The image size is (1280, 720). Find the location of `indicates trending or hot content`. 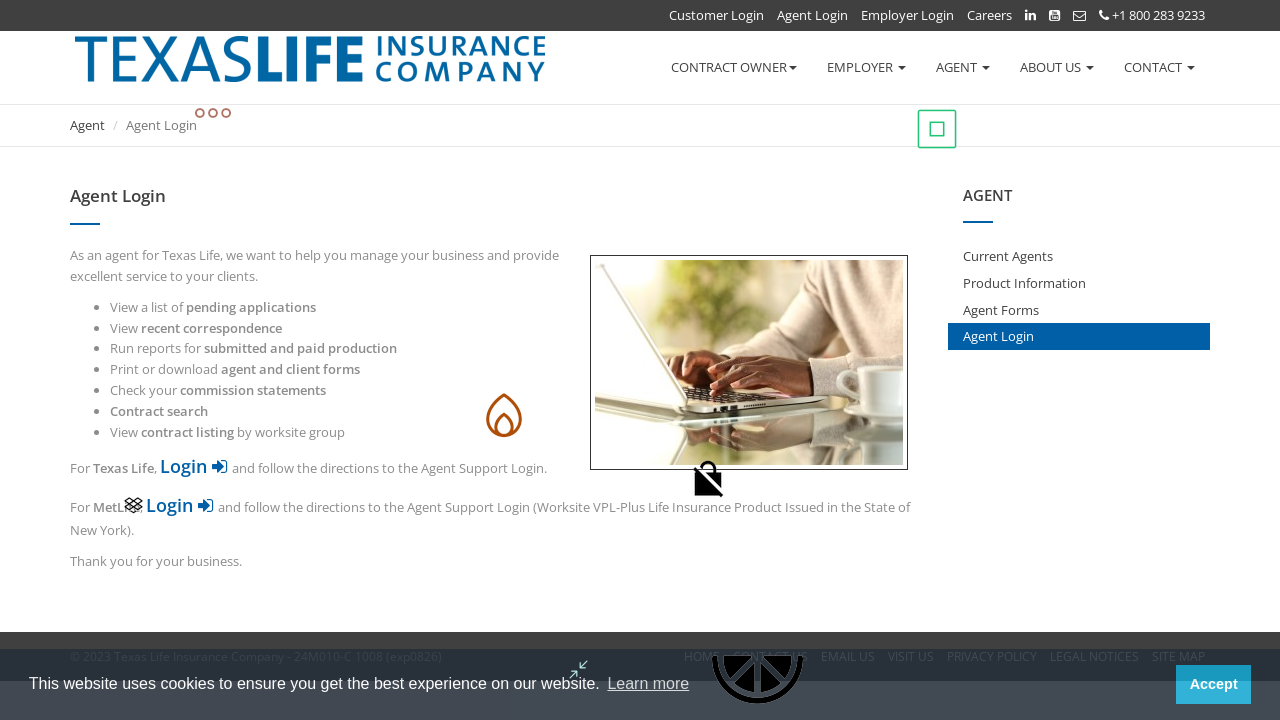

indicates trending or hot content is located at coordinates (504, 416).